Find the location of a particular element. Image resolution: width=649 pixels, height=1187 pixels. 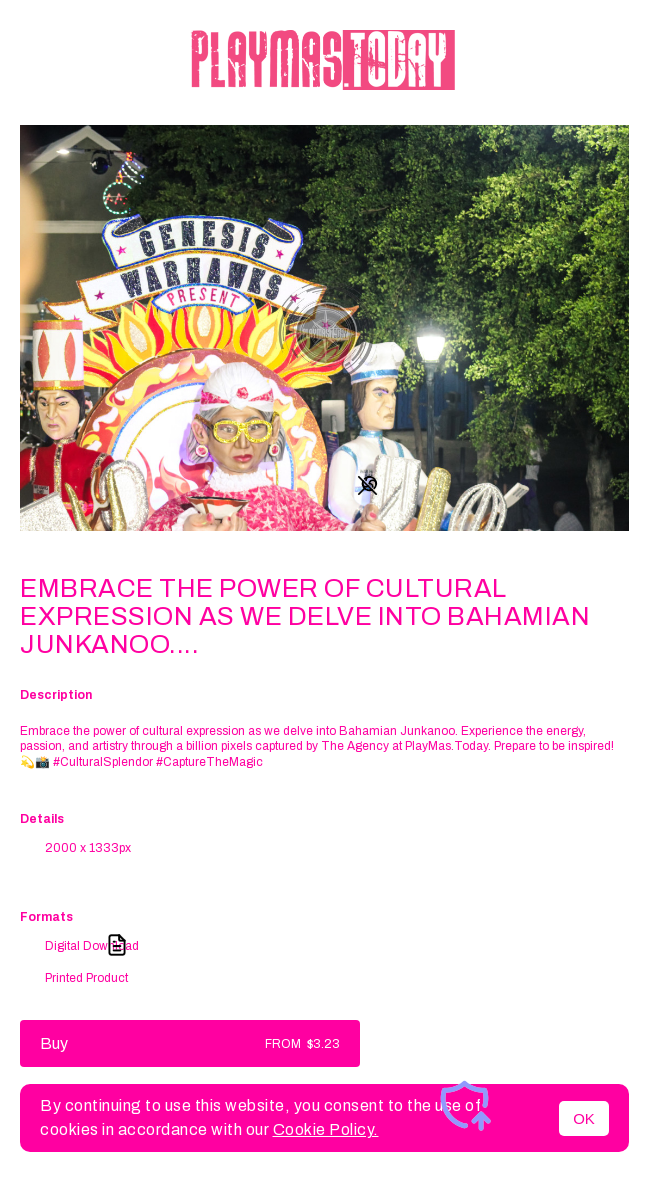

disable candy or sweets mode is located at coordinates (367, 485).